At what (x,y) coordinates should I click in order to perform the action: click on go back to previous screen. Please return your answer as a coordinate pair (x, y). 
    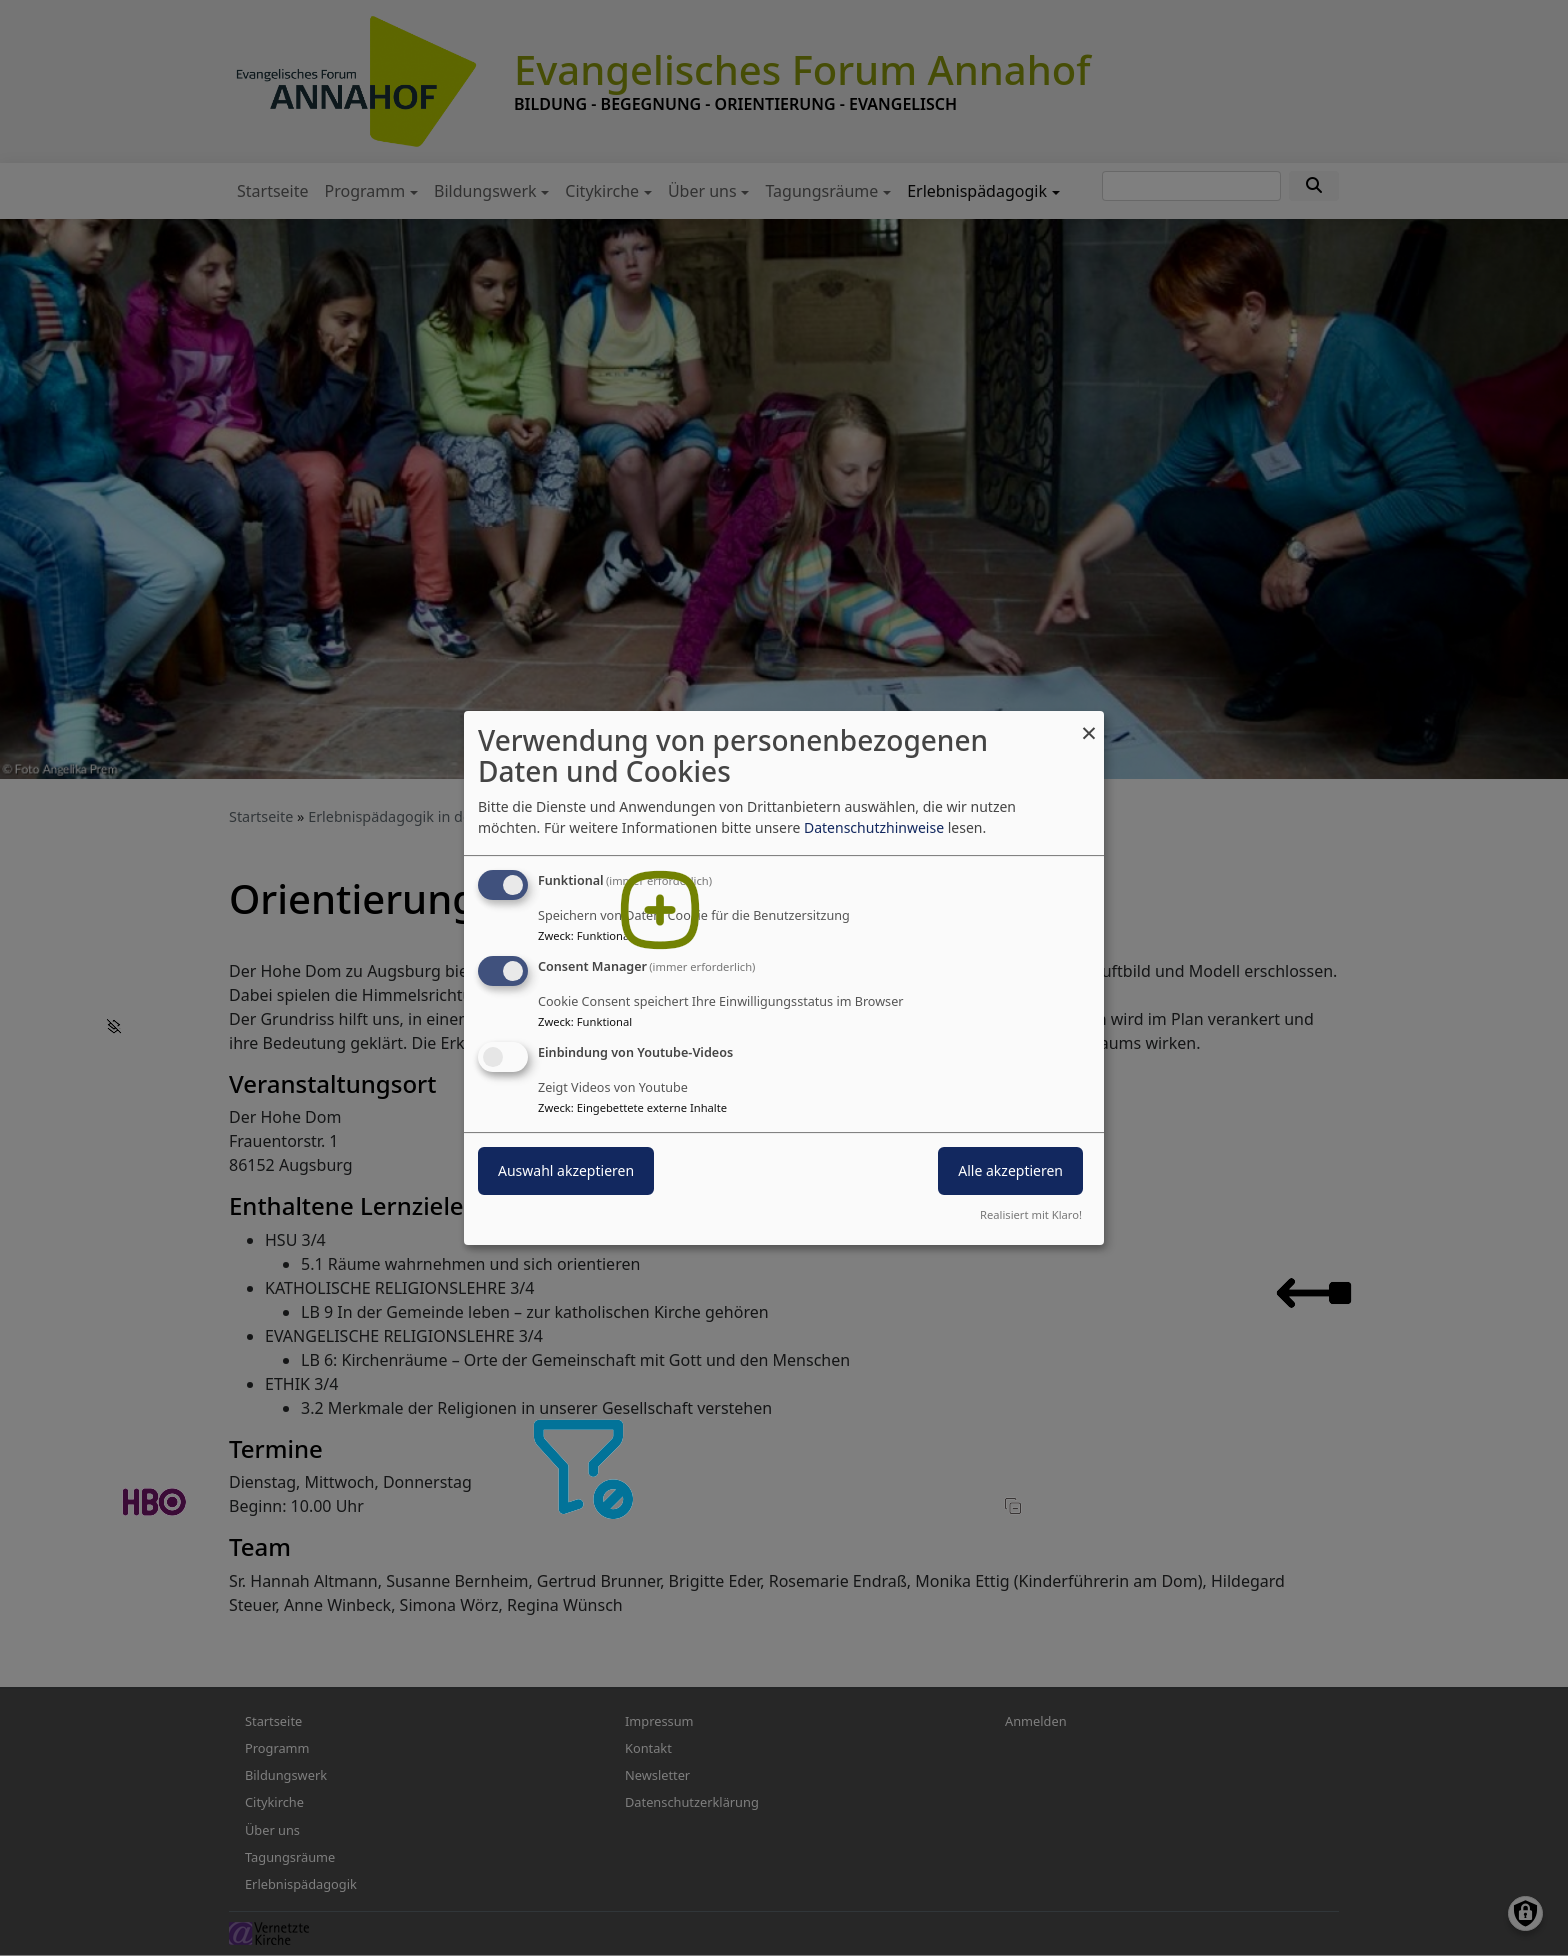
    Looking at the image, I should click on (1314, 1293).